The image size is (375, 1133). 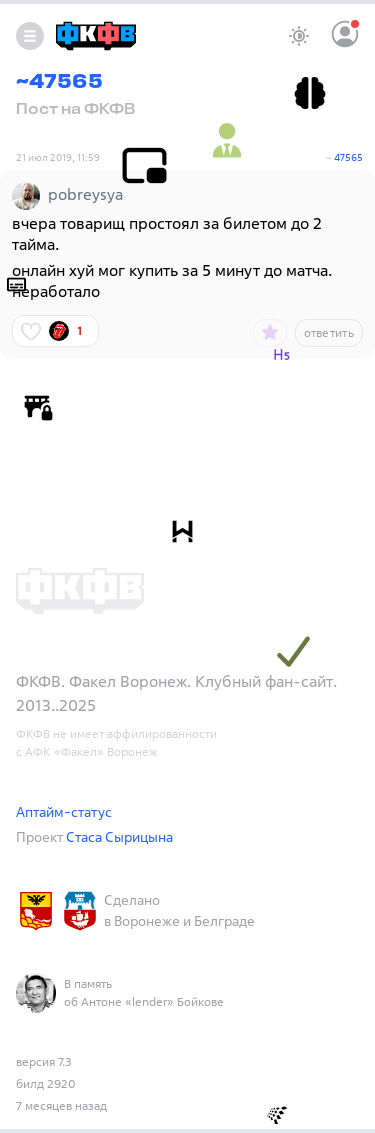 I want to click on format text as heading level 5, so click(x=281, y=354).